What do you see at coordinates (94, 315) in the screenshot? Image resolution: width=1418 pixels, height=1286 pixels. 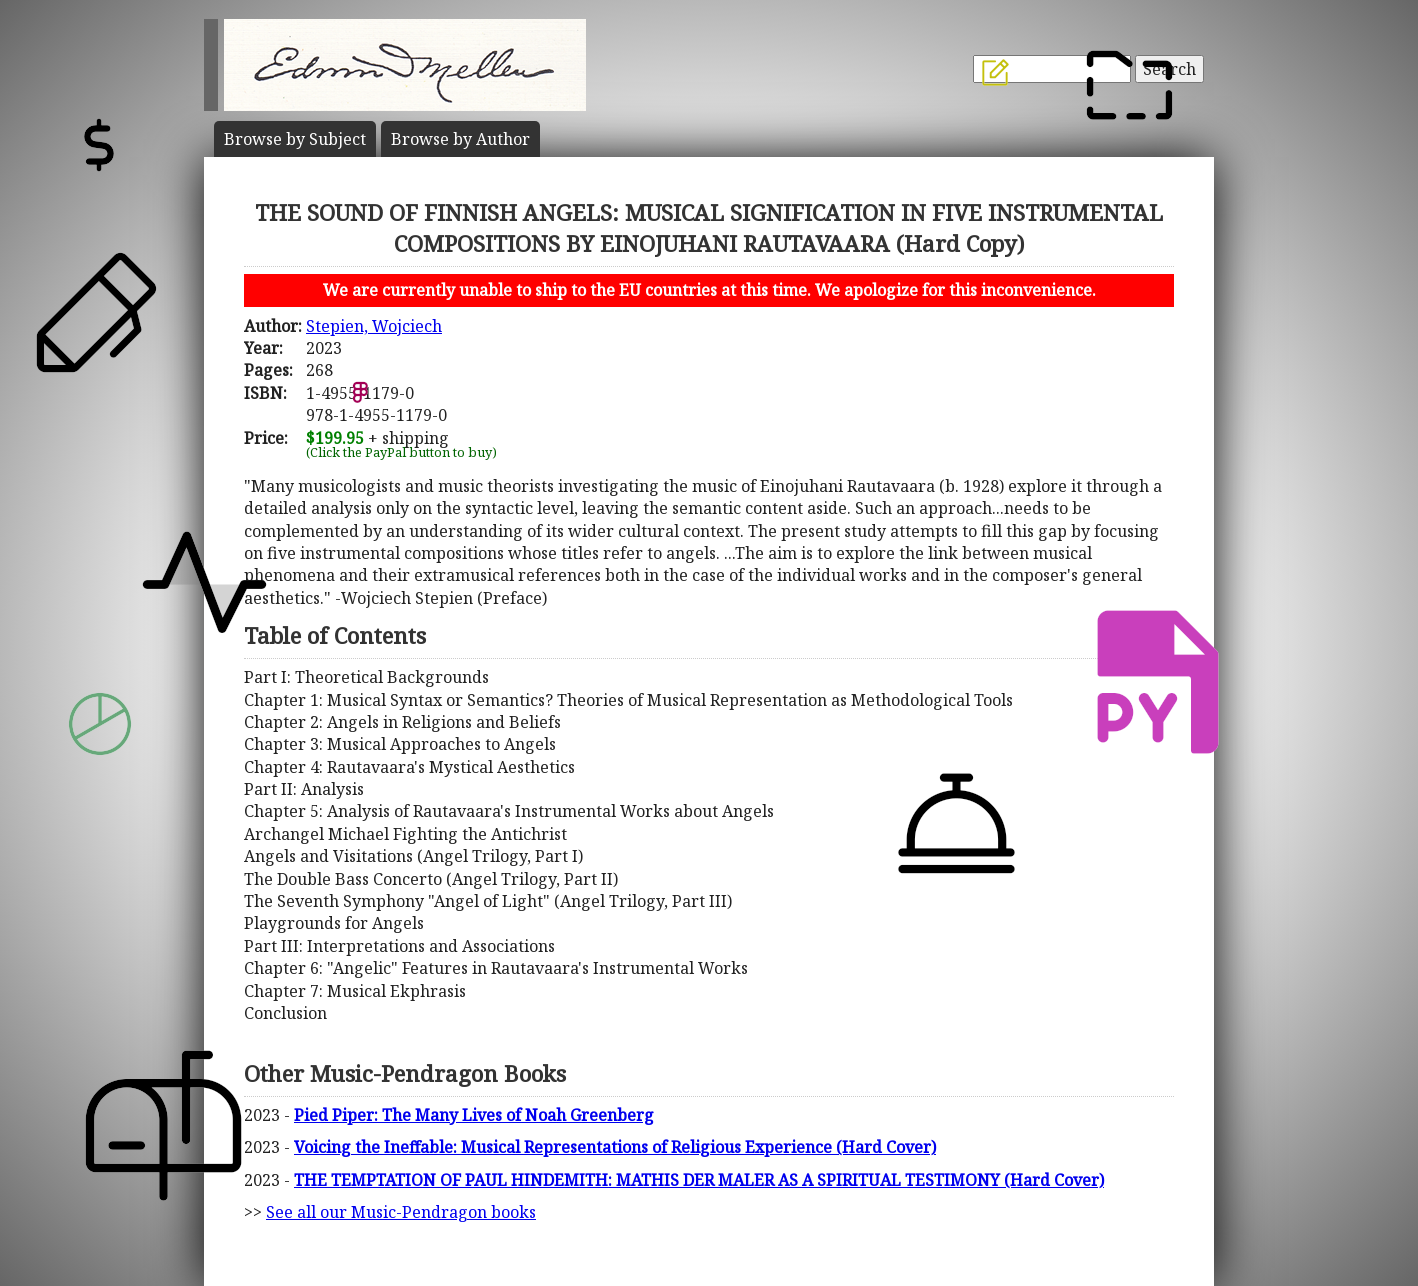 I see `edit or modify content` at bounding box center [94, 315].